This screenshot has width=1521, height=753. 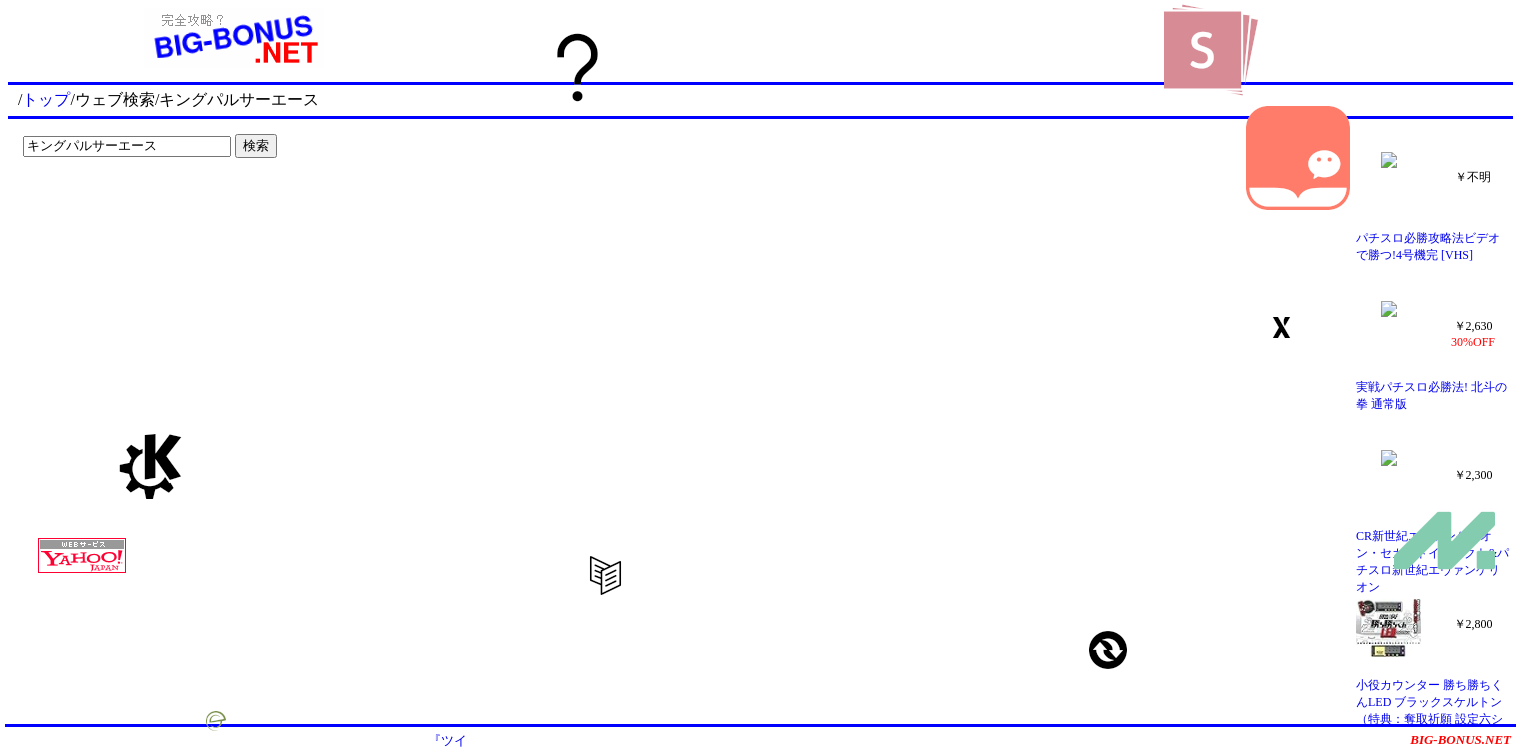 I want to click on open the WeRead app, so click(x=1298, y=158).